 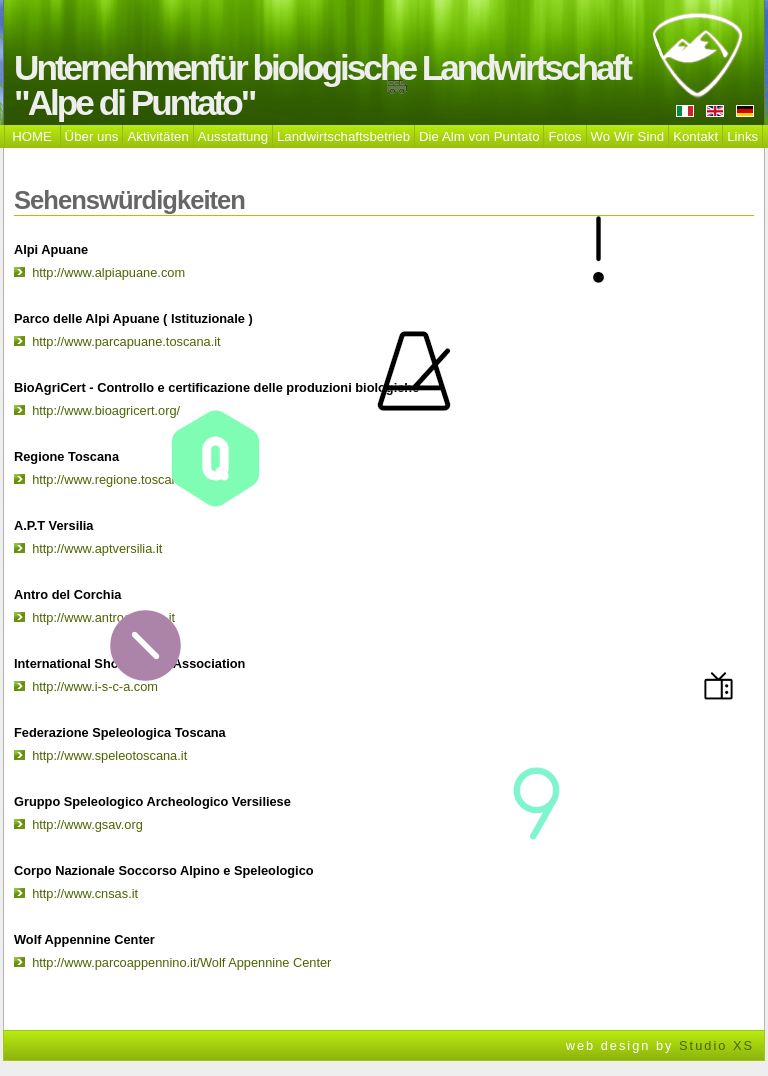 I want to click on indicates the number nine in a list or sequence, so click(x=536, y=803).